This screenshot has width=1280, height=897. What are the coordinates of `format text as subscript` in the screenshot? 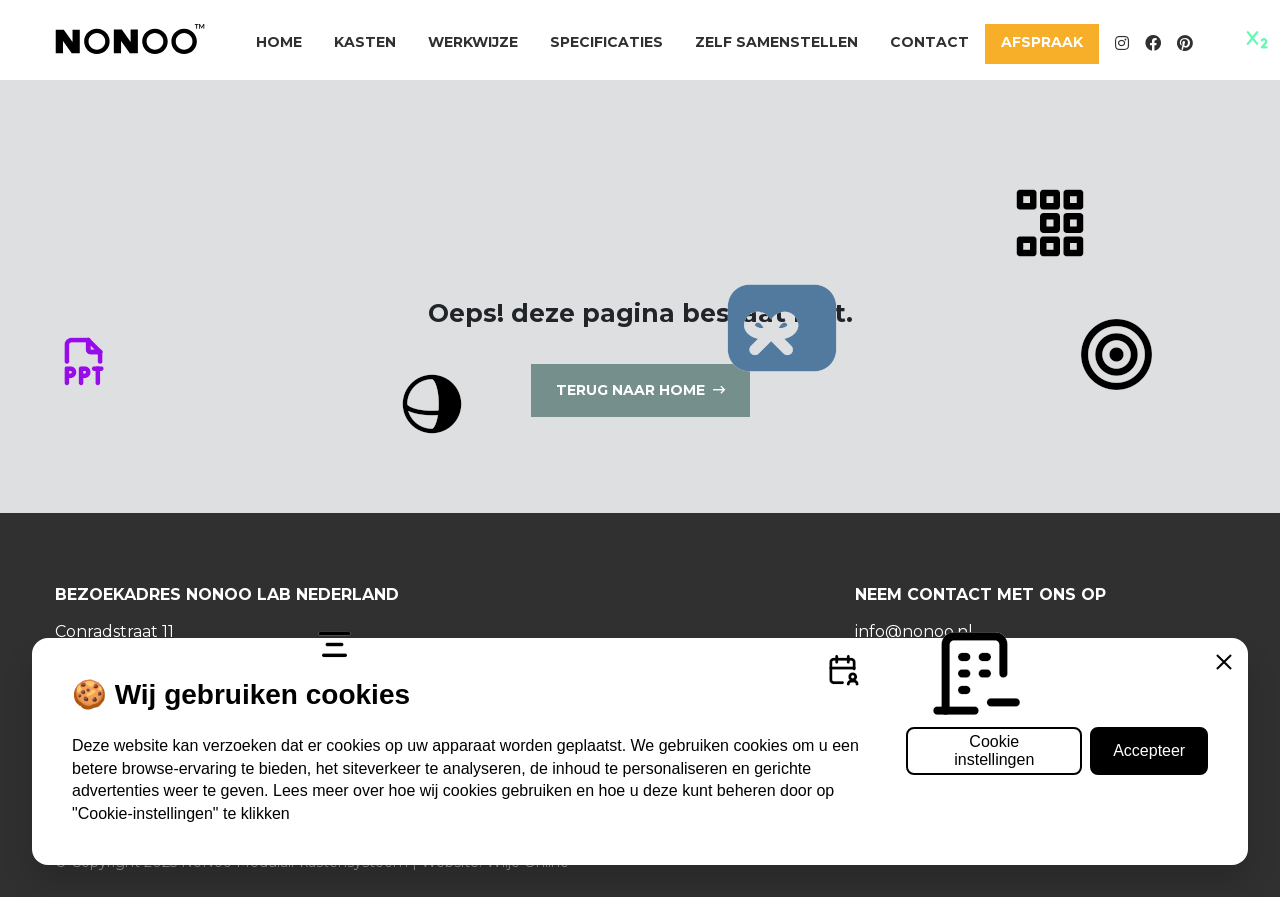 It's located at (1256, 38).